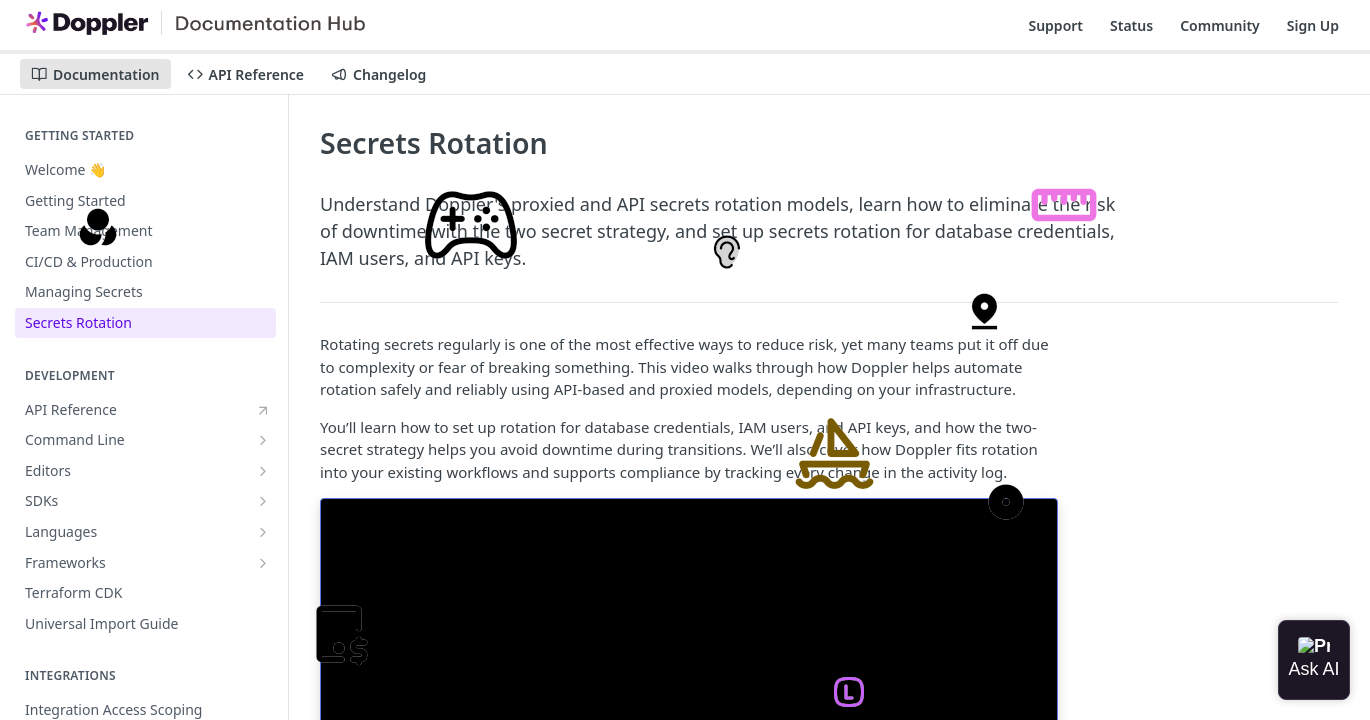  I want to click on access audio or hearing settings, so click(727, 252).